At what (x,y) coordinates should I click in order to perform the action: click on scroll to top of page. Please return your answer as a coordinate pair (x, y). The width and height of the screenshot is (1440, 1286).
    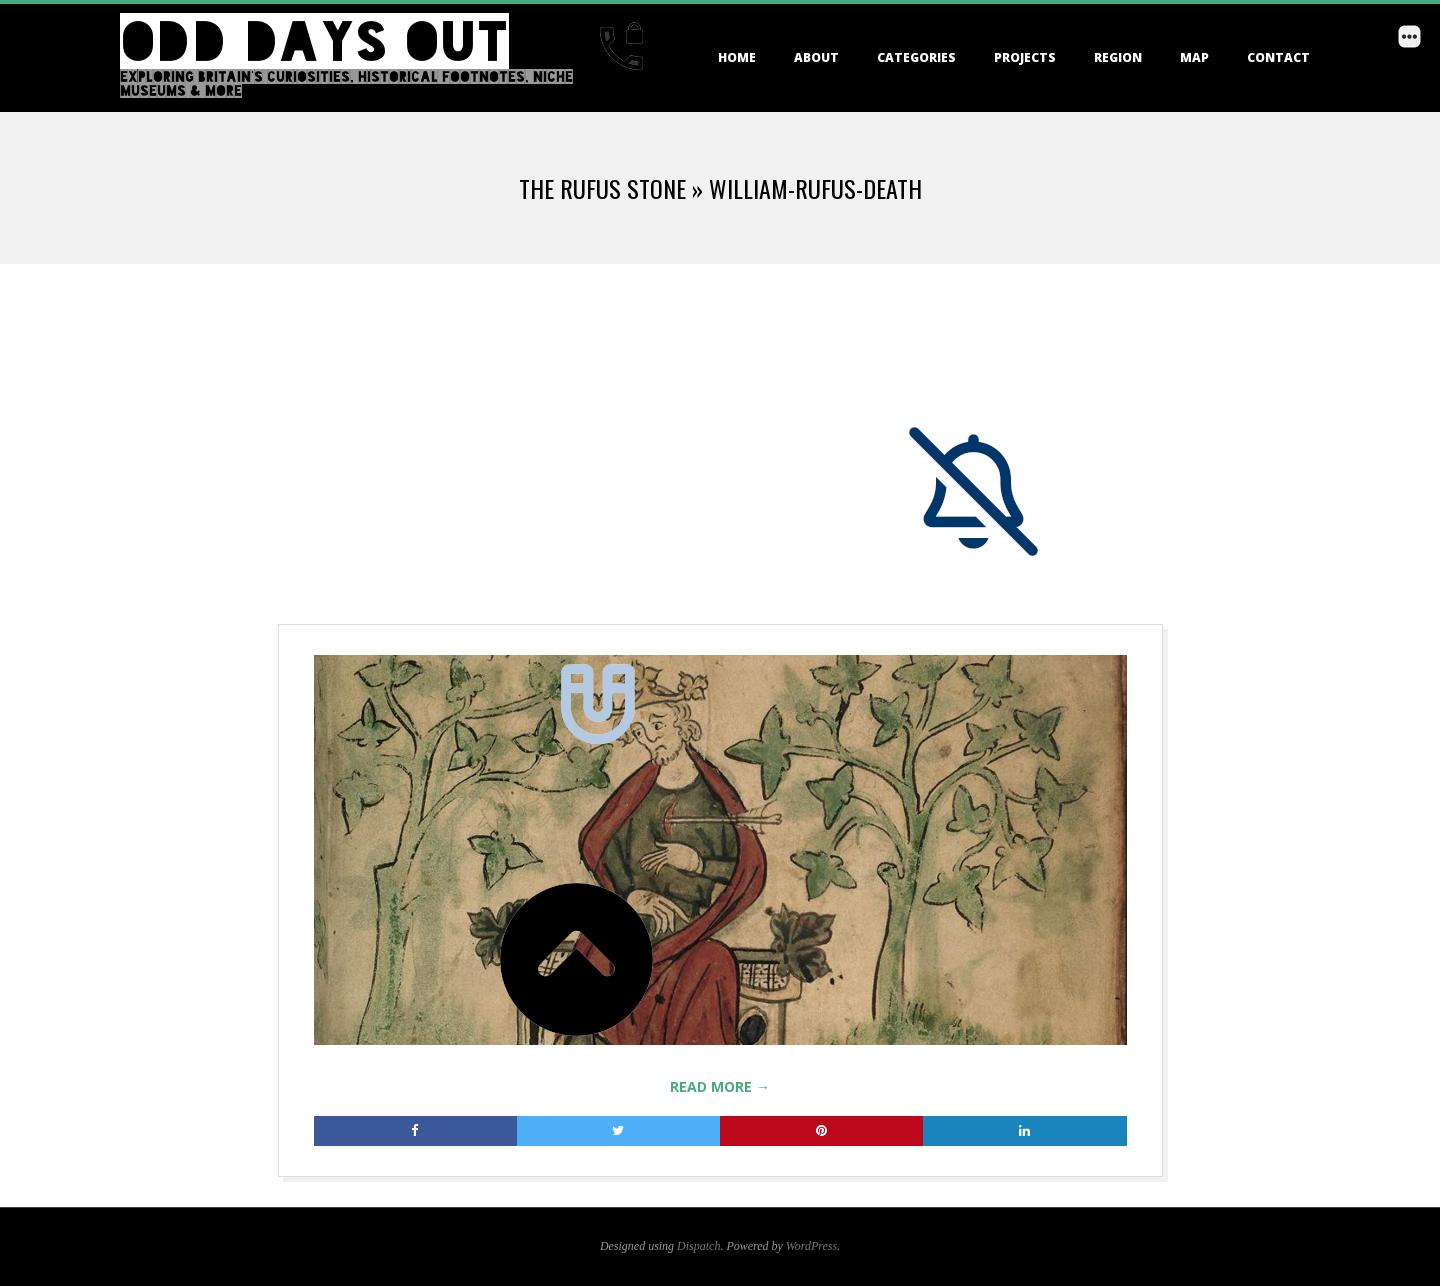
    Looking at the image, I should click on (576, 959).